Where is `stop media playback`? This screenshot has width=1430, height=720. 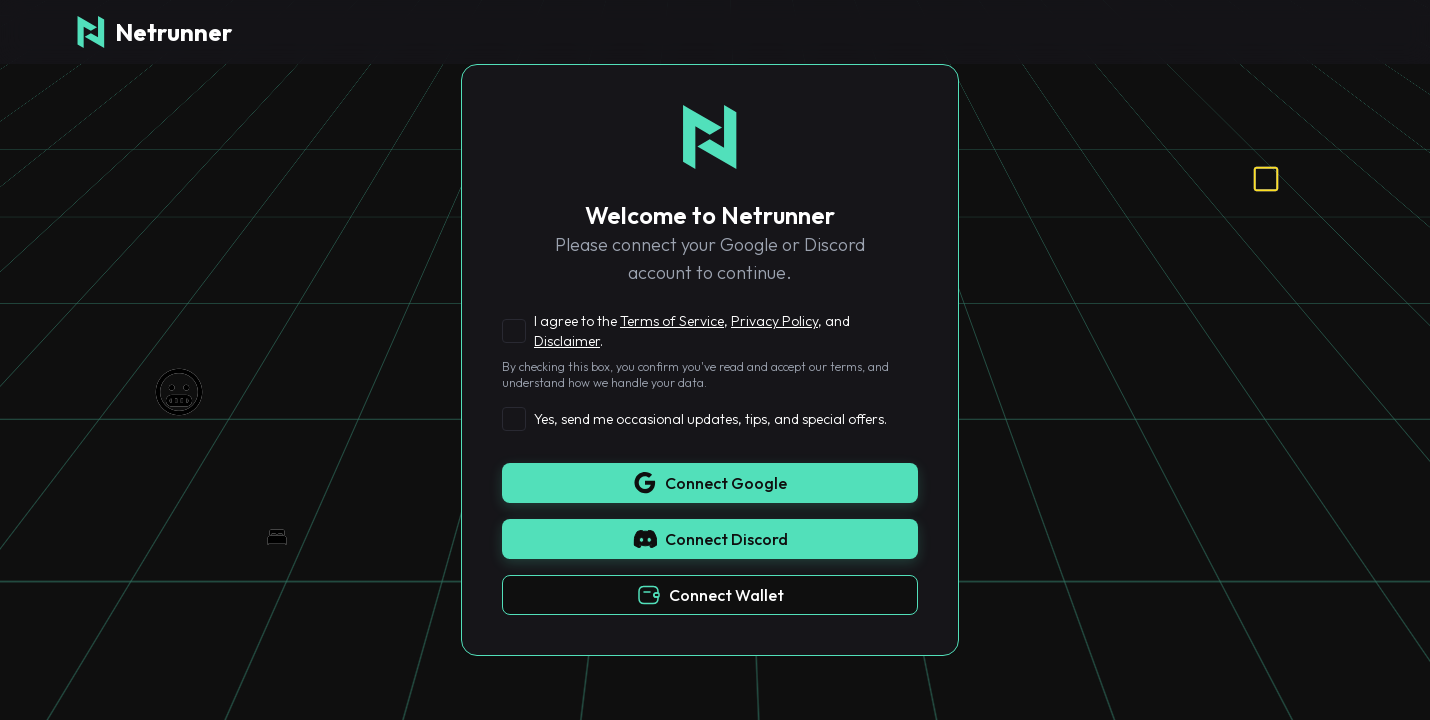
stop media playback is located at coordinates (1266, 179).